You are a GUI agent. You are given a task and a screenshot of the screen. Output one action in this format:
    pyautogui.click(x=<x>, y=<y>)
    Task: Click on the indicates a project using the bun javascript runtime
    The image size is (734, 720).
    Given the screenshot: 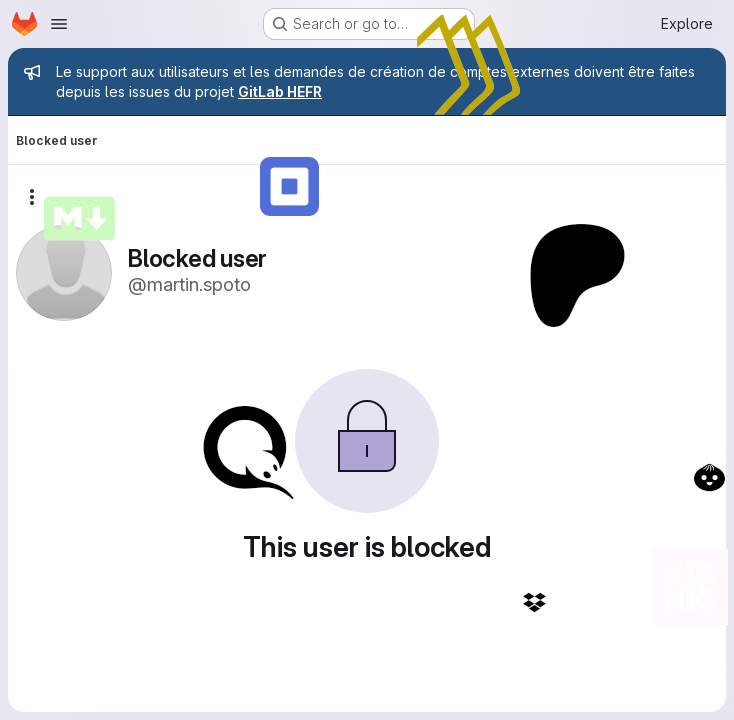 What is the action you would take?
    pyautogui.click(x=709, y=477)
    